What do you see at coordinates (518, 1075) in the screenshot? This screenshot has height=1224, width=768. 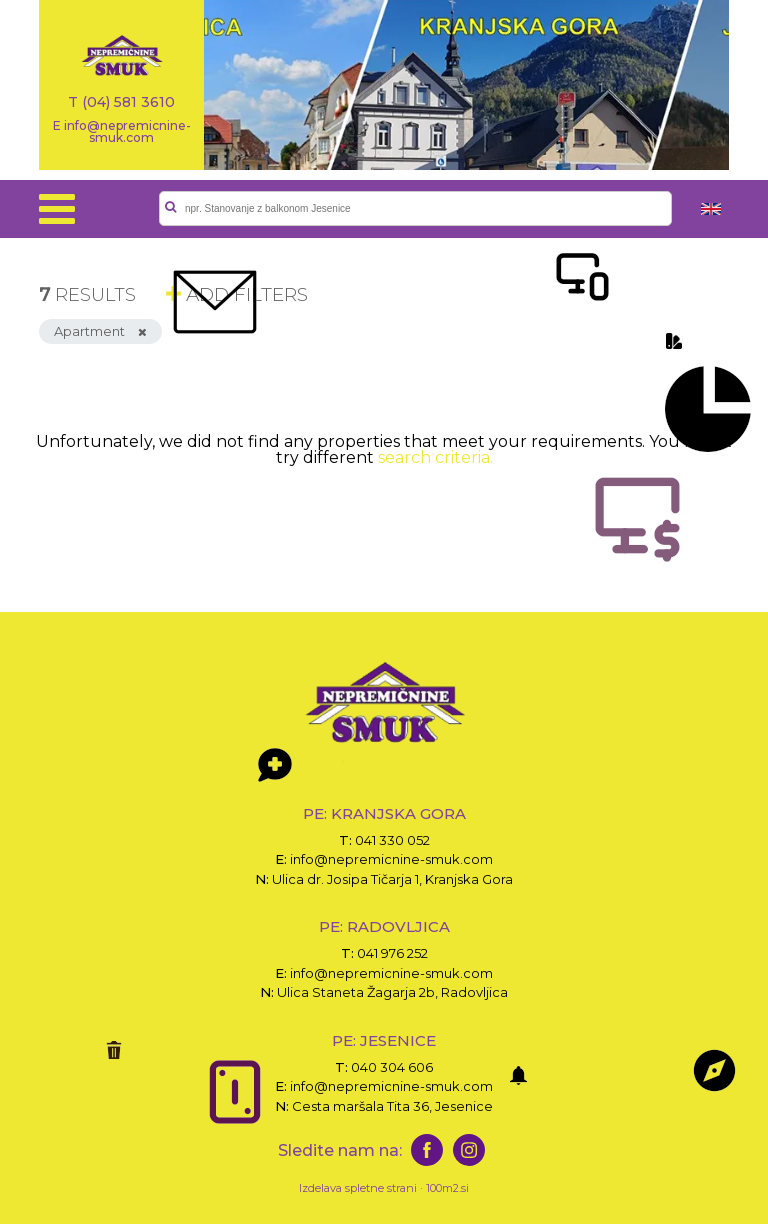 I see `view notifications` at bounding box center [518, 1075].